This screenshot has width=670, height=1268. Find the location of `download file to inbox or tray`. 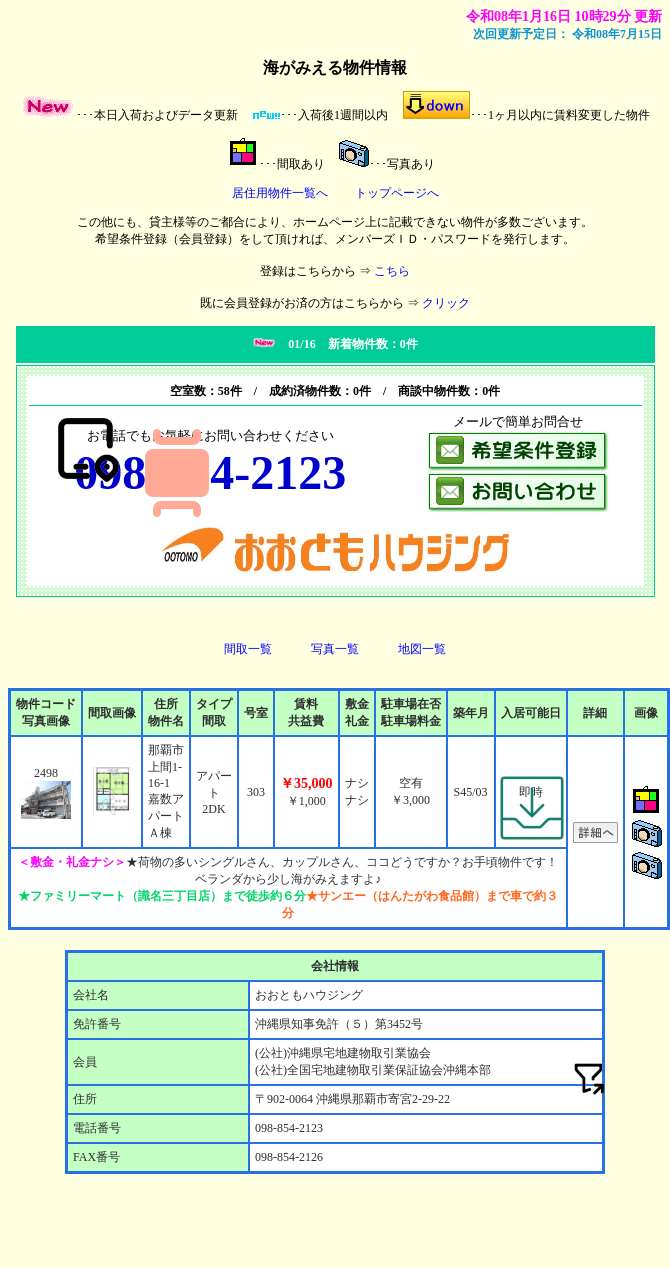

download file to inbox or tray is located at coordinates (532, 808).